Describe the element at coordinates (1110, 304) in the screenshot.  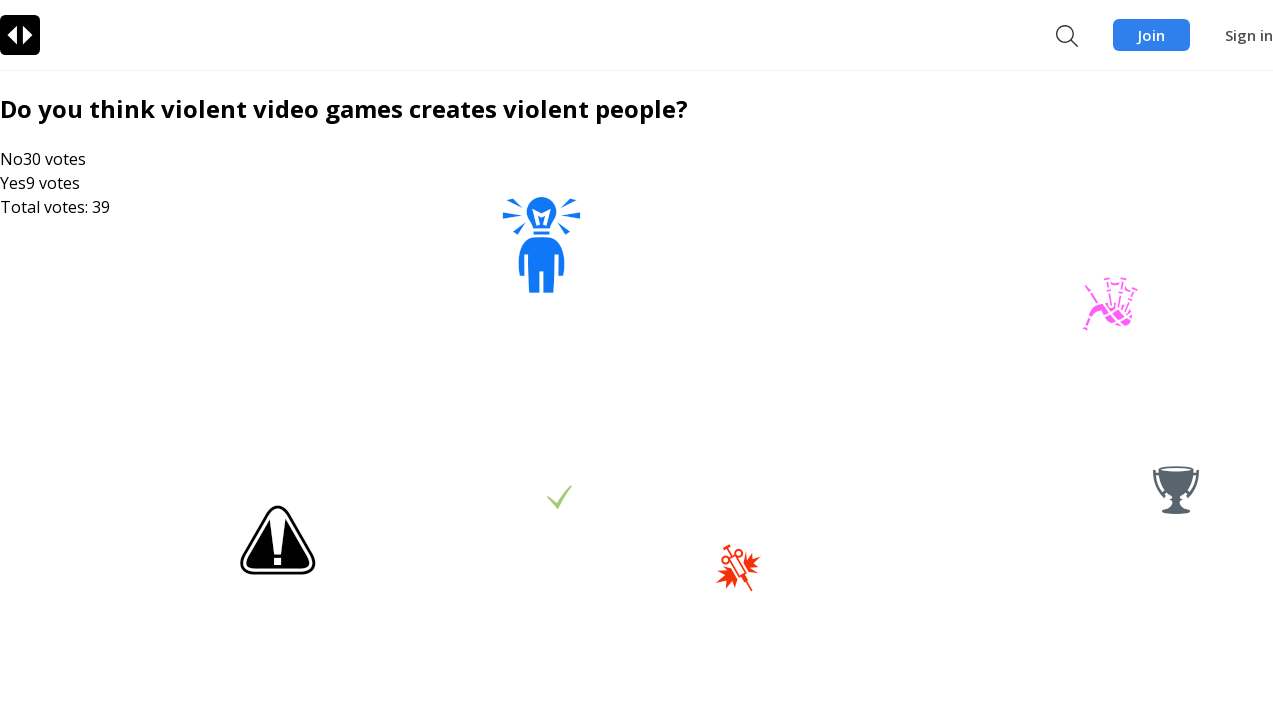
I see `browse traditional or folk music instruments` at that location.